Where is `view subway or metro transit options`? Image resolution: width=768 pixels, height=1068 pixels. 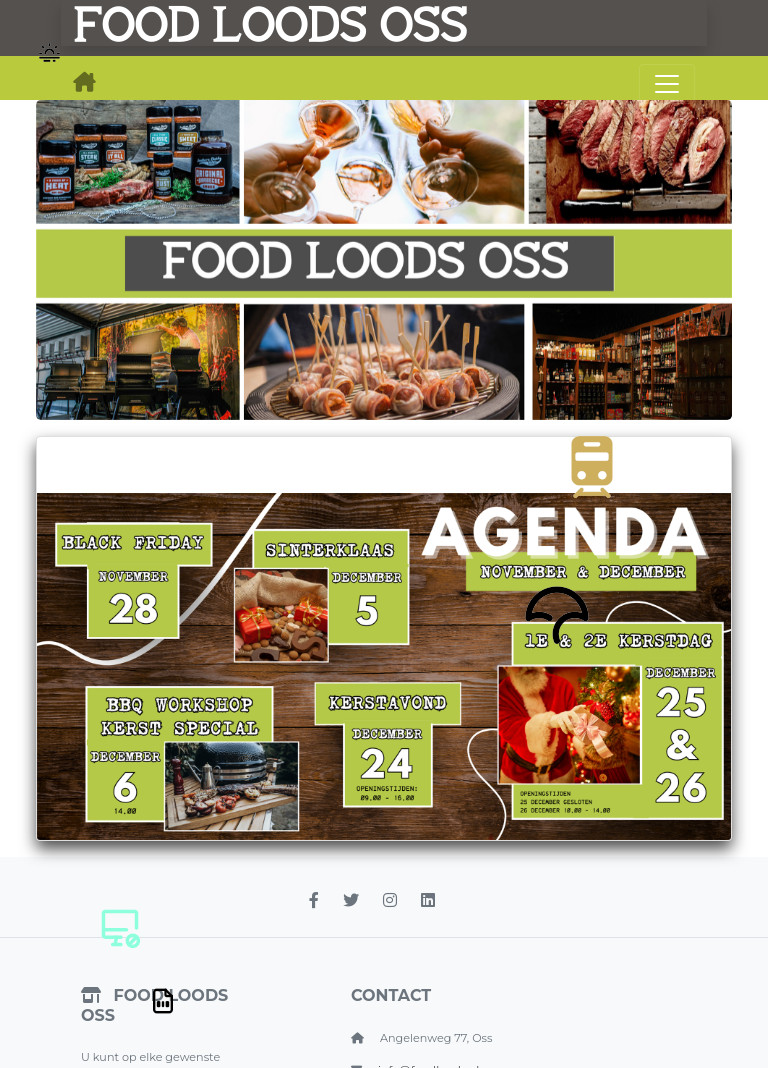 view subway or metro transit options is located at coordinates (592, 467).